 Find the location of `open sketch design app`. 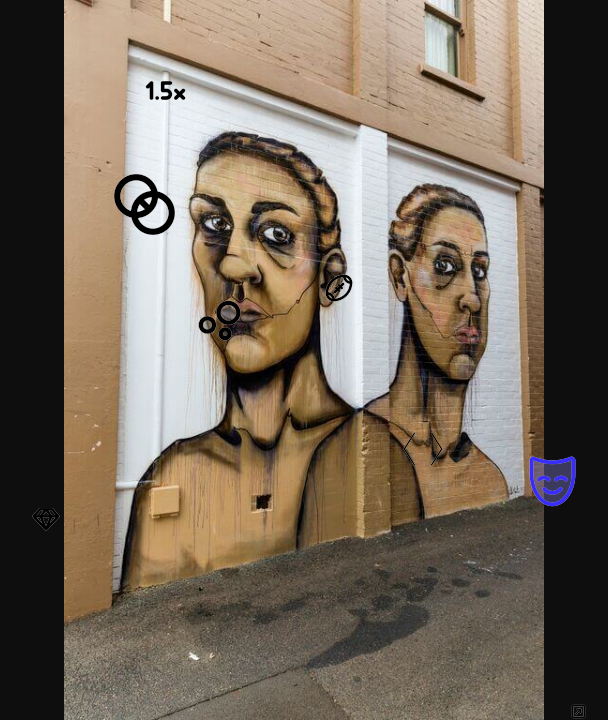

open sketch design app is located at coordinates (46, 519).